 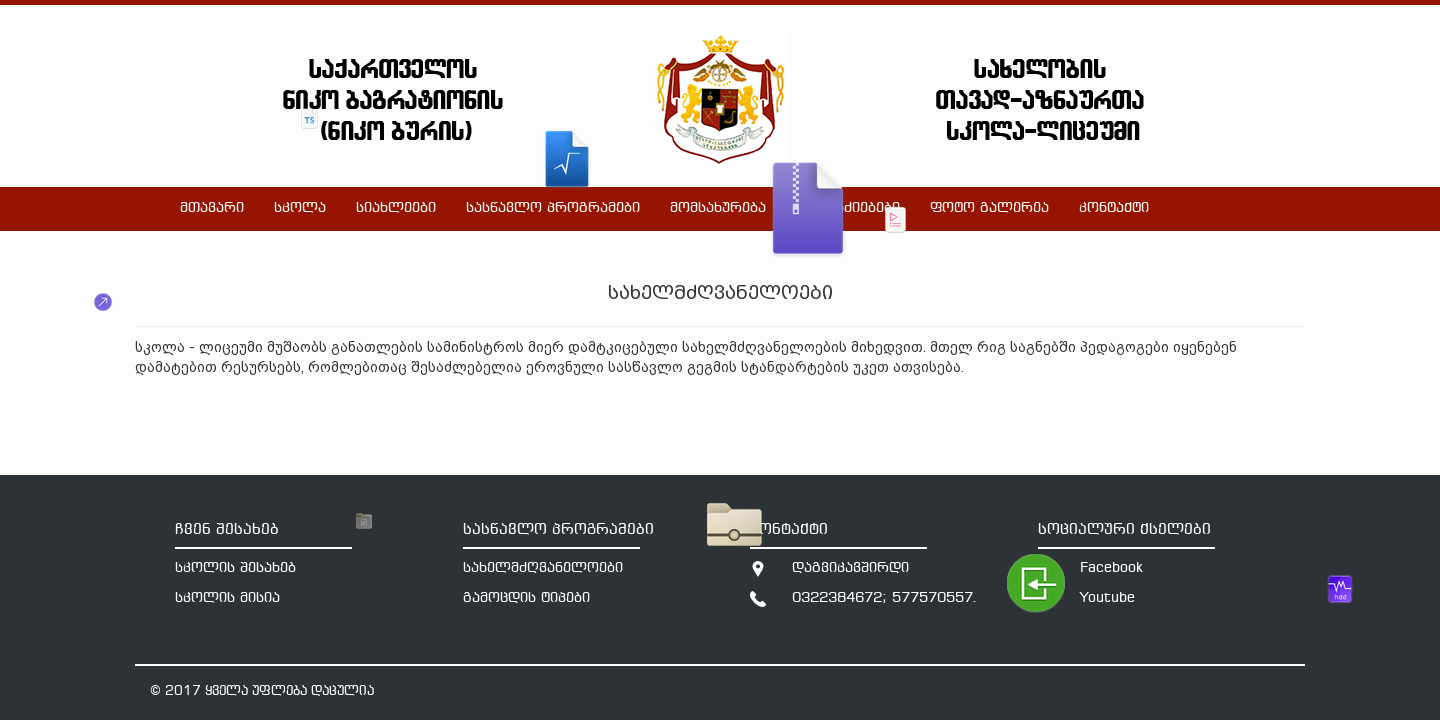 I want to click on virtualbox hard disk drive file, so click(x=1340, y=589).